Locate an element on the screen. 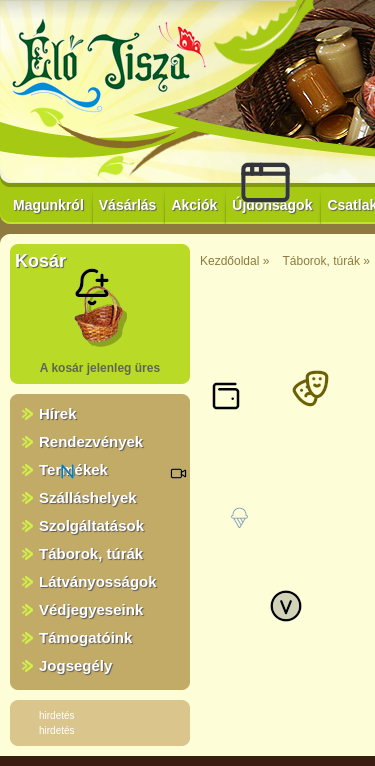  access theater or entertainment content is located at coordinates (310, 388).